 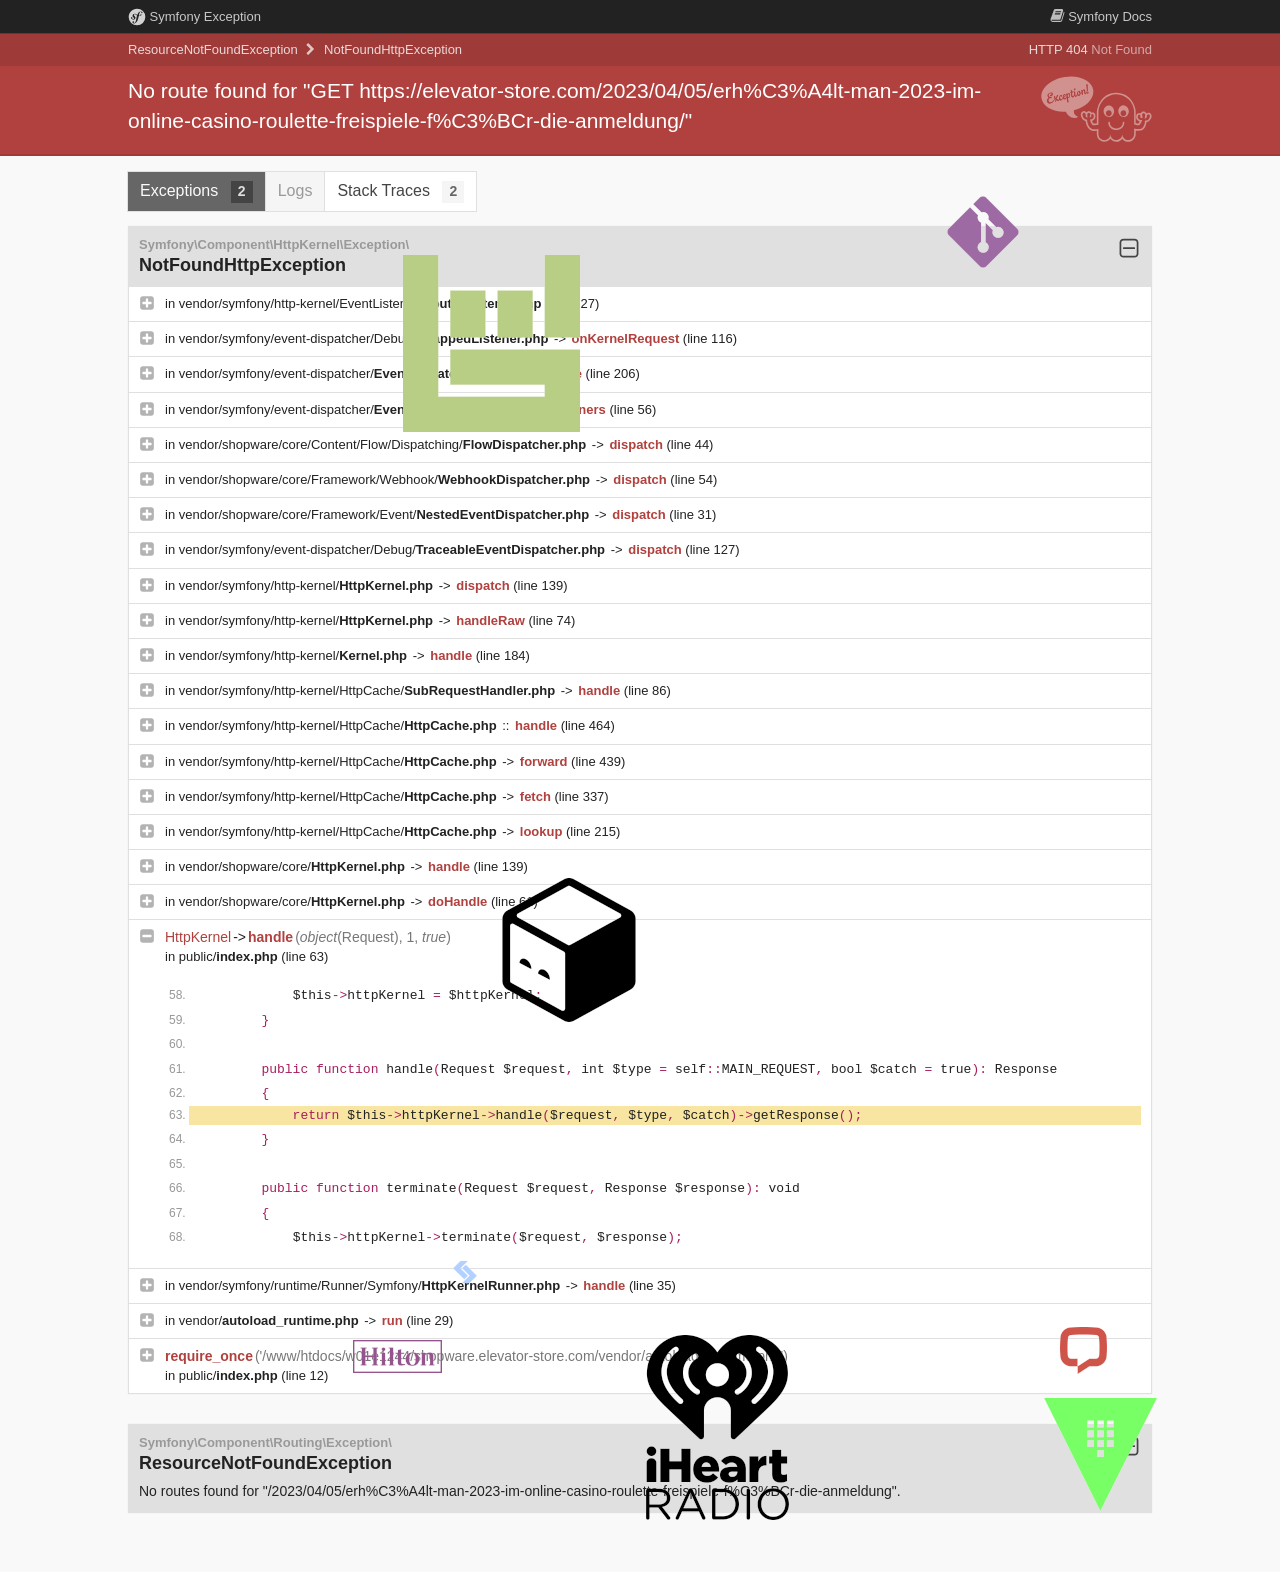 What do you see at coordinates (1083, 1350) in the screenshot?
I see `open LiveChat customer support` at bounding box center [1083, 1350].